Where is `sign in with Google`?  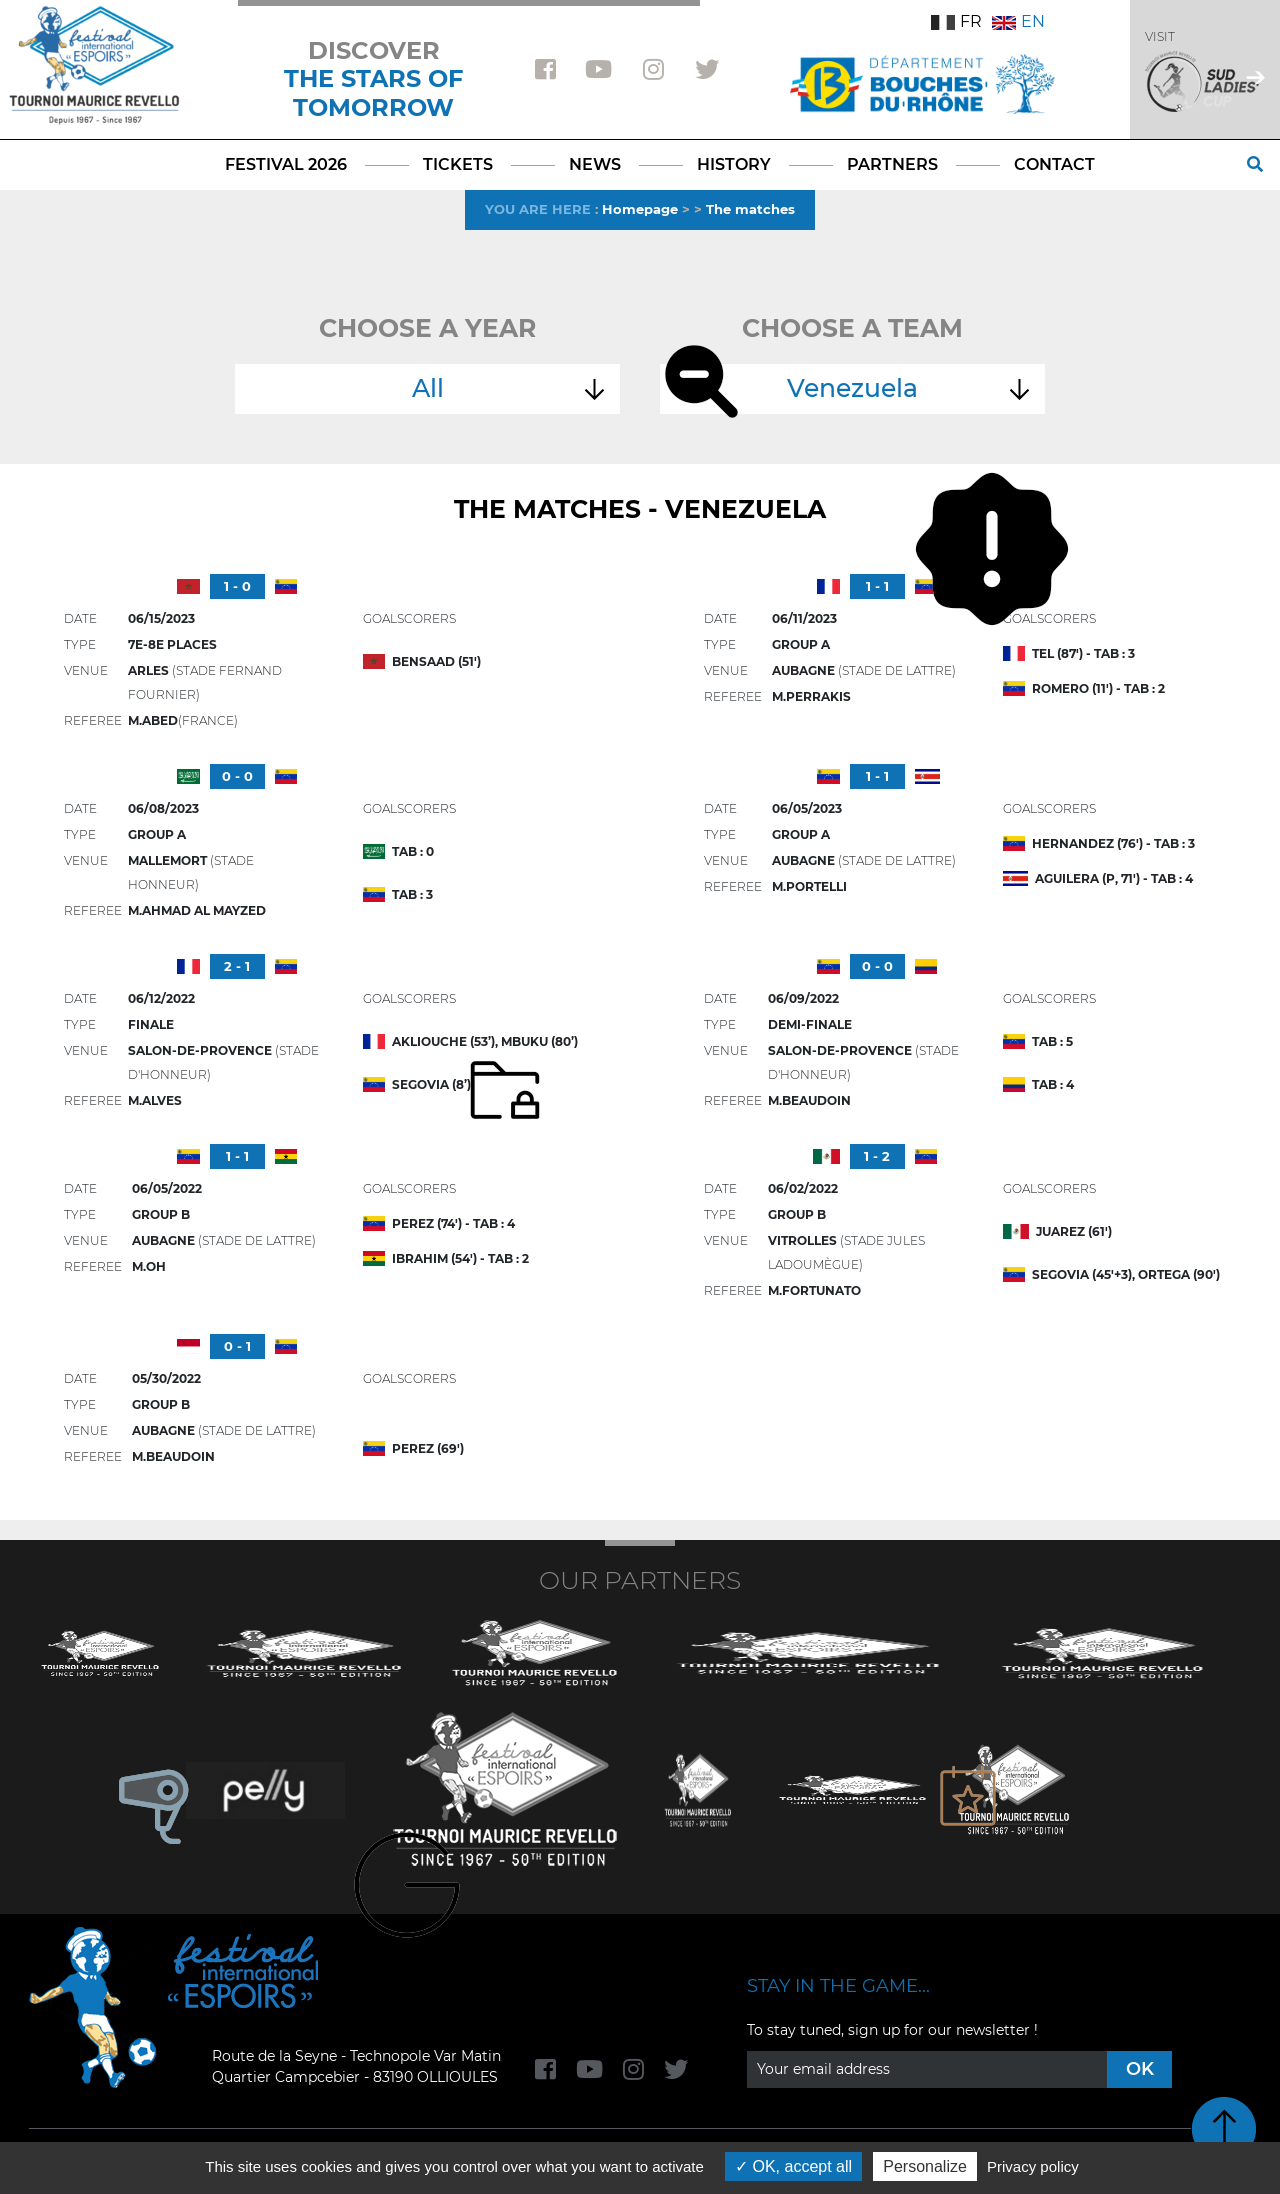
sign in with Google is located at coordinates (407, 1885).